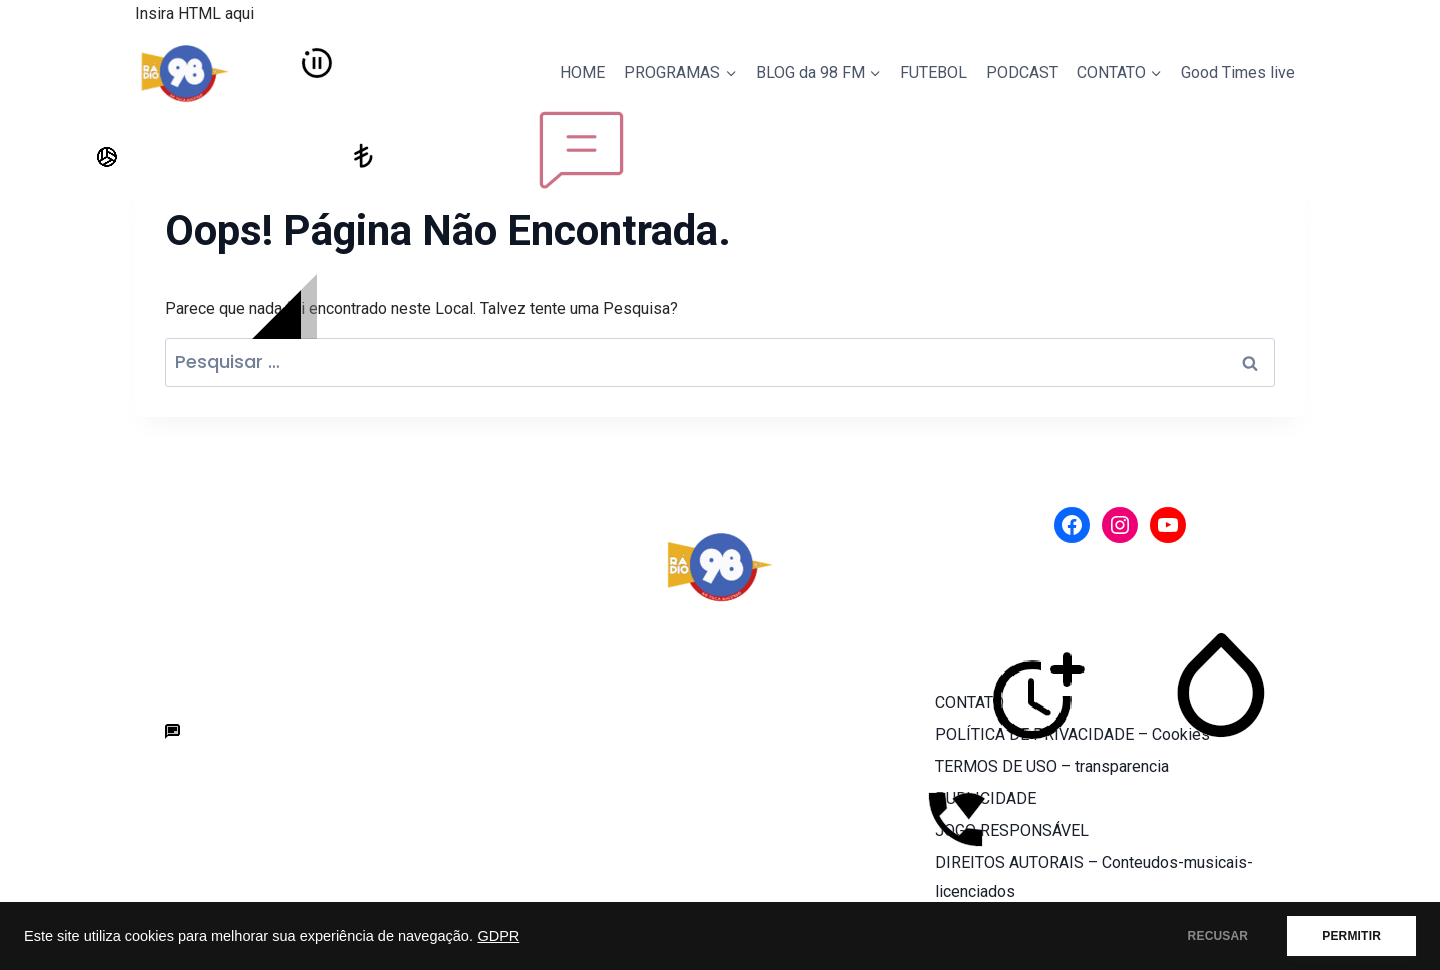  What do you see at coordinates (1221, 685) in the screenshot?
I see `adjust water or hydration settings` at bounding box center [1221, 685].